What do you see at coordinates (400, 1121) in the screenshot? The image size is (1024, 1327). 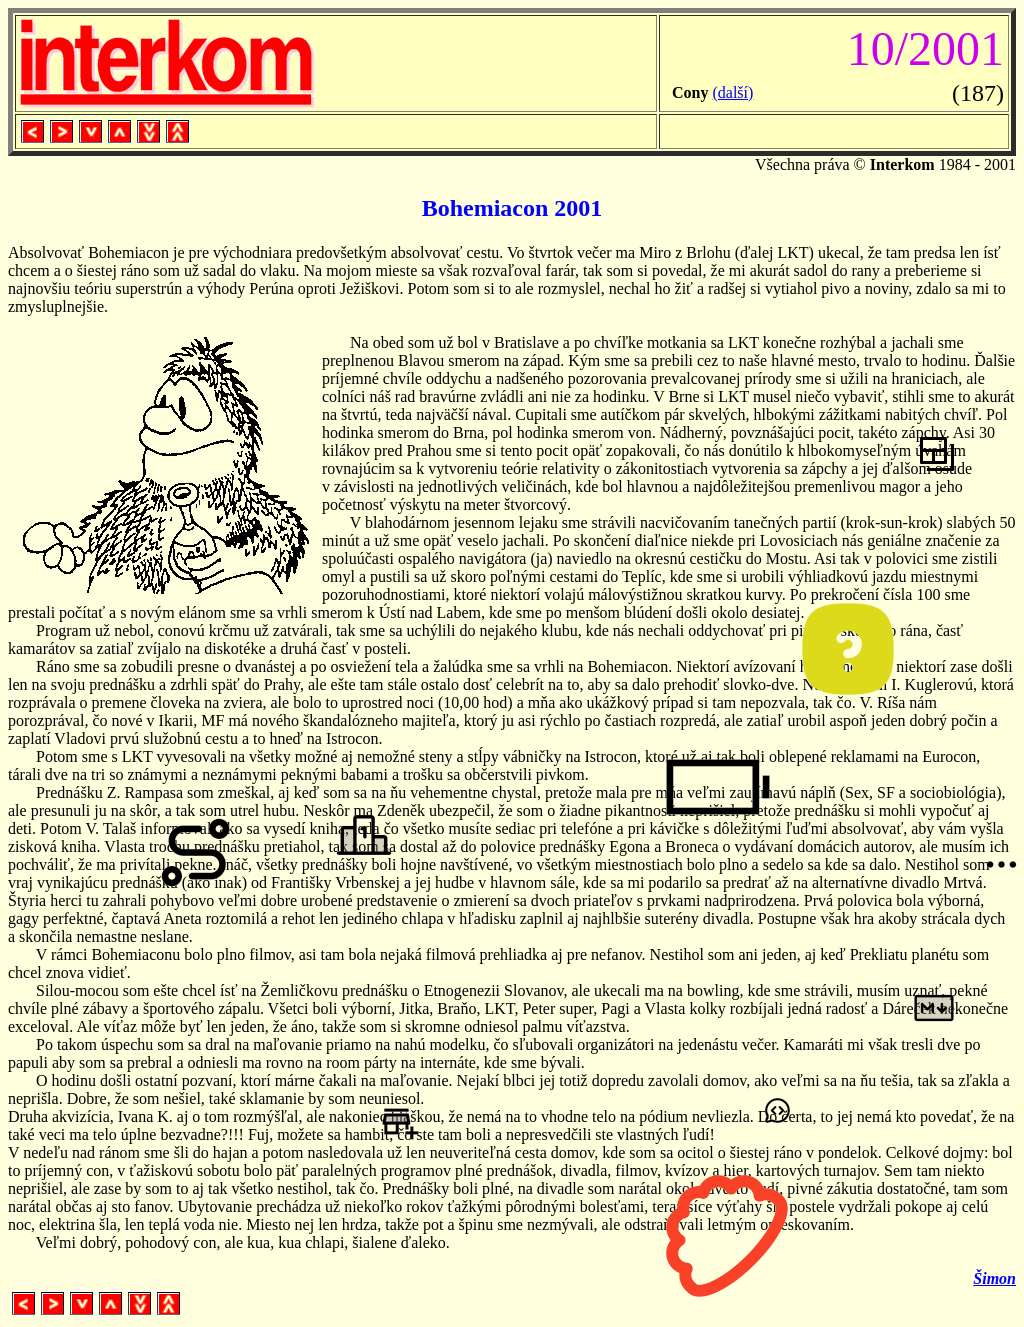 I see `add a new business location` at bounding box center [400, 1121].